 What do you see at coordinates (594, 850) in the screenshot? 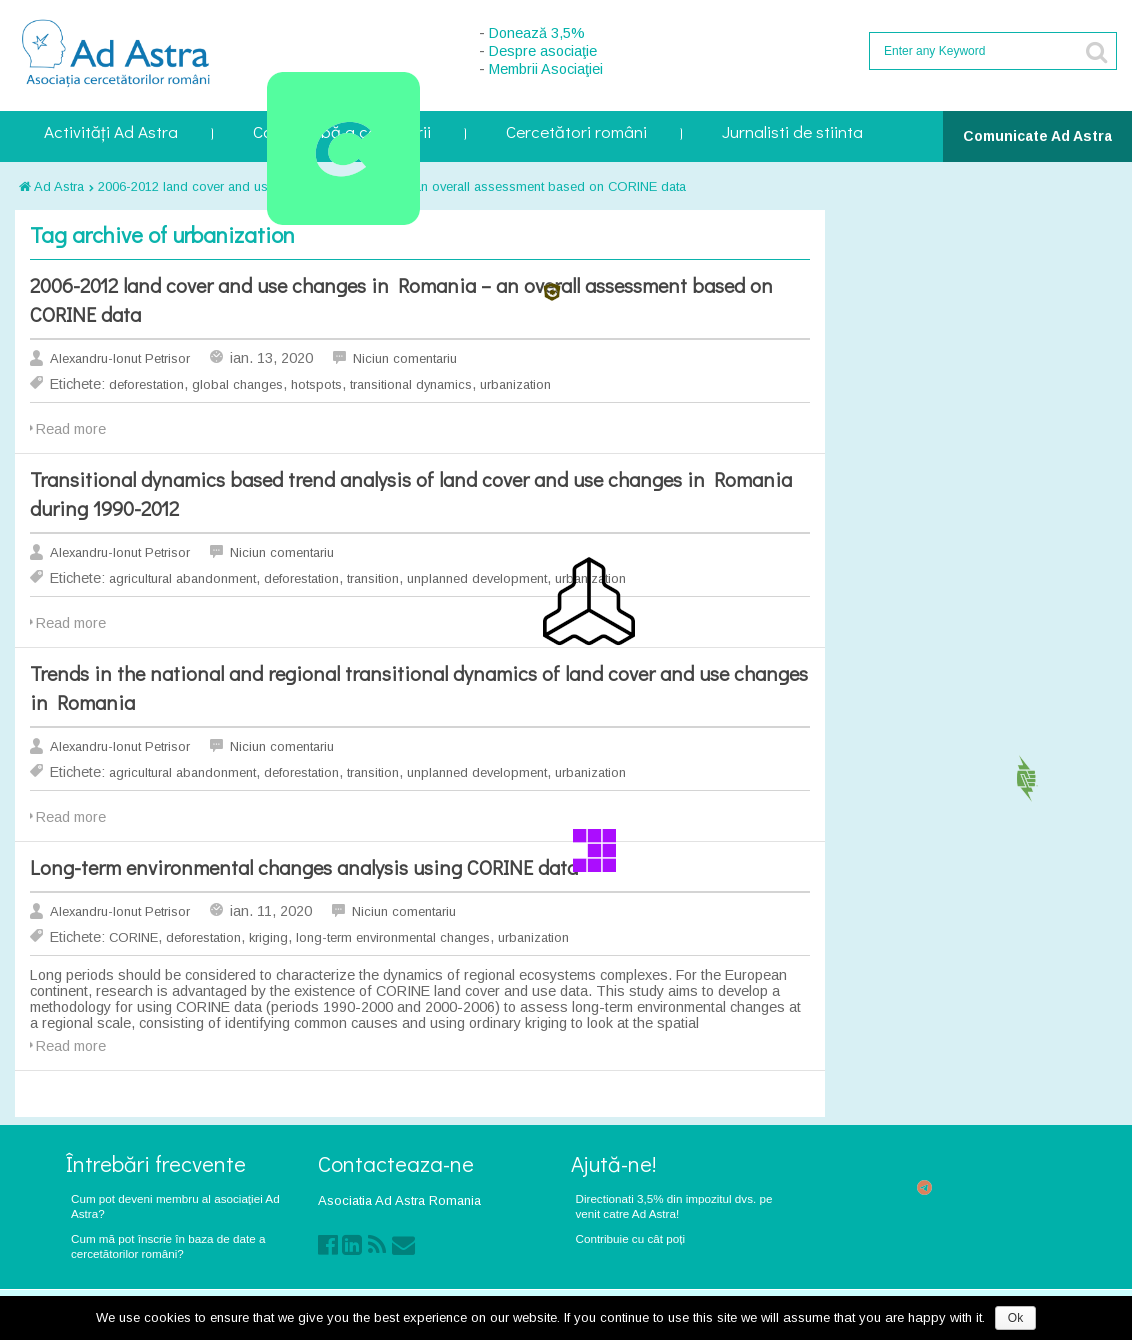
I see `pnpm package manager logo` at bounding box center [594, 850].